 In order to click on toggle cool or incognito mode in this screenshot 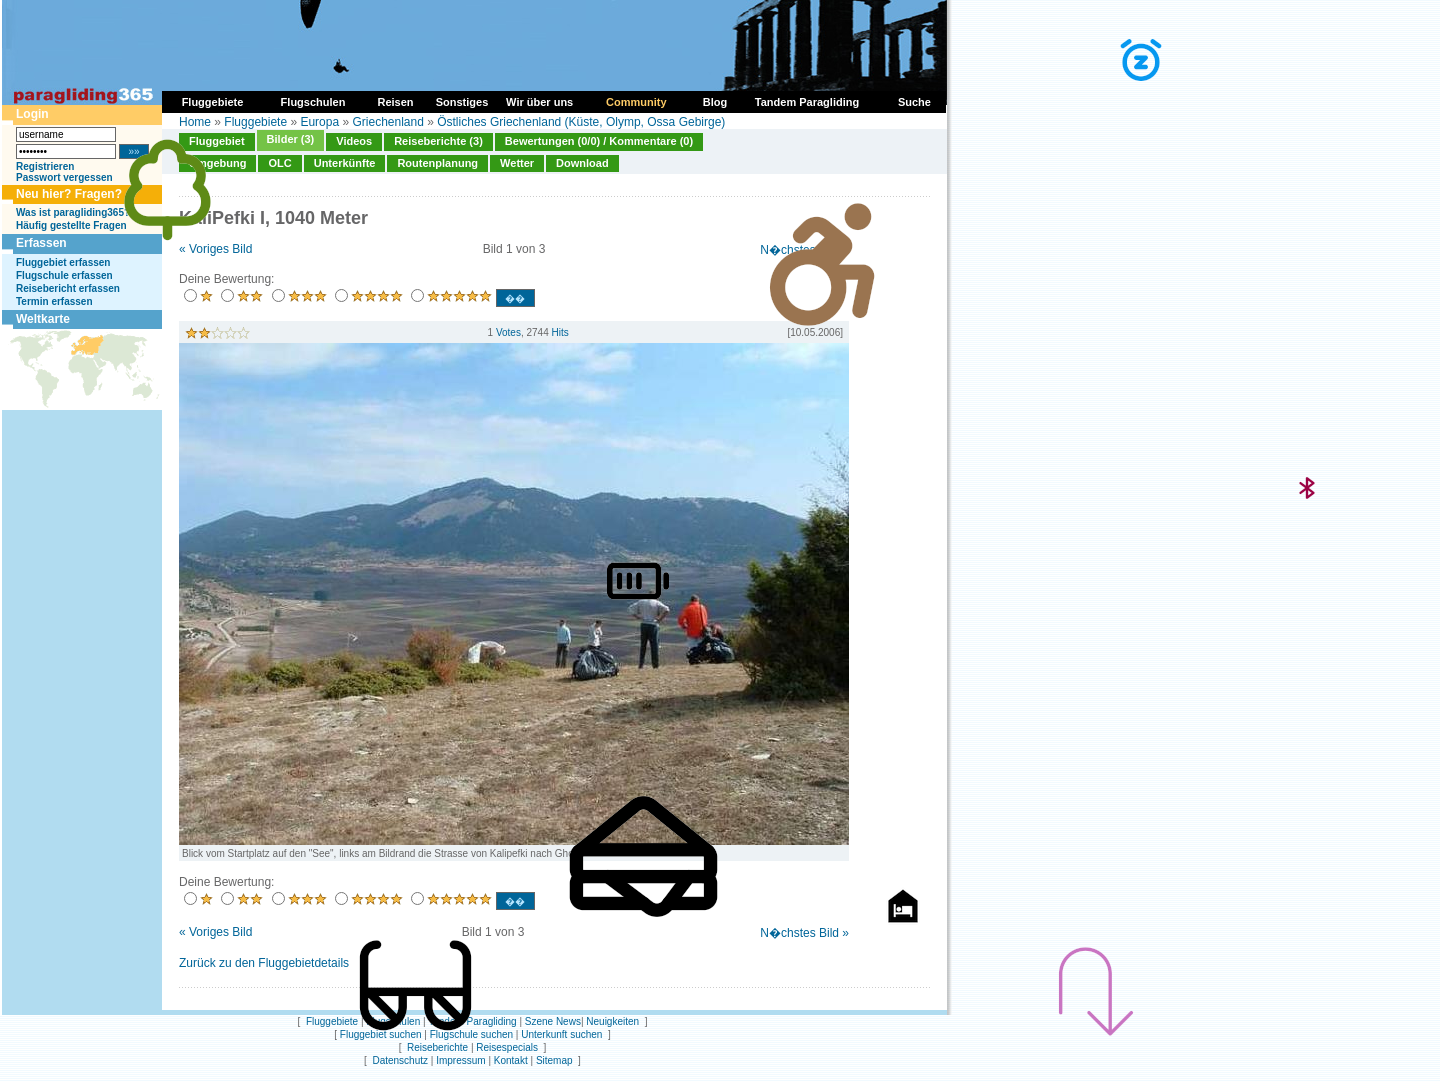, I will do `click(415, 987)`.